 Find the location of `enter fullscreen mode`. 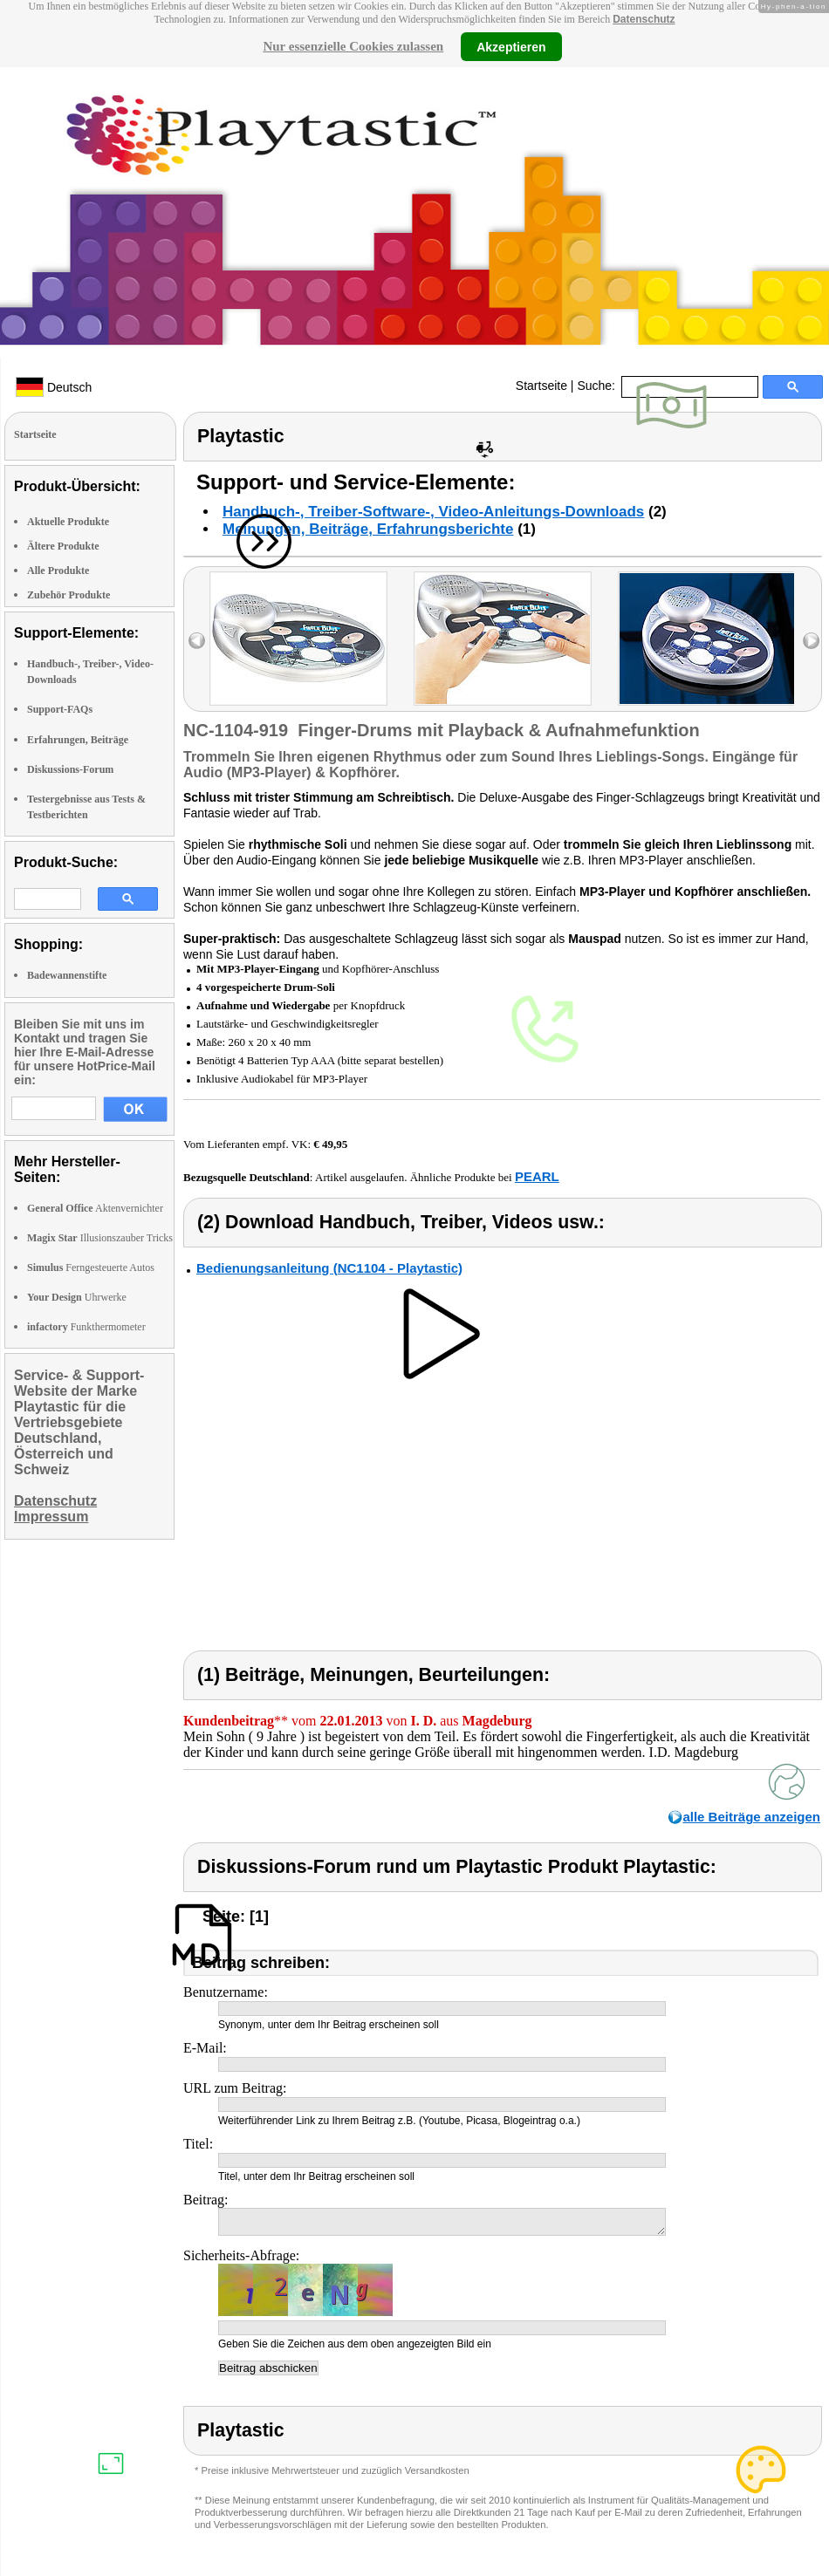

enter fullscreen mode is located at coordinates (111, 2463).